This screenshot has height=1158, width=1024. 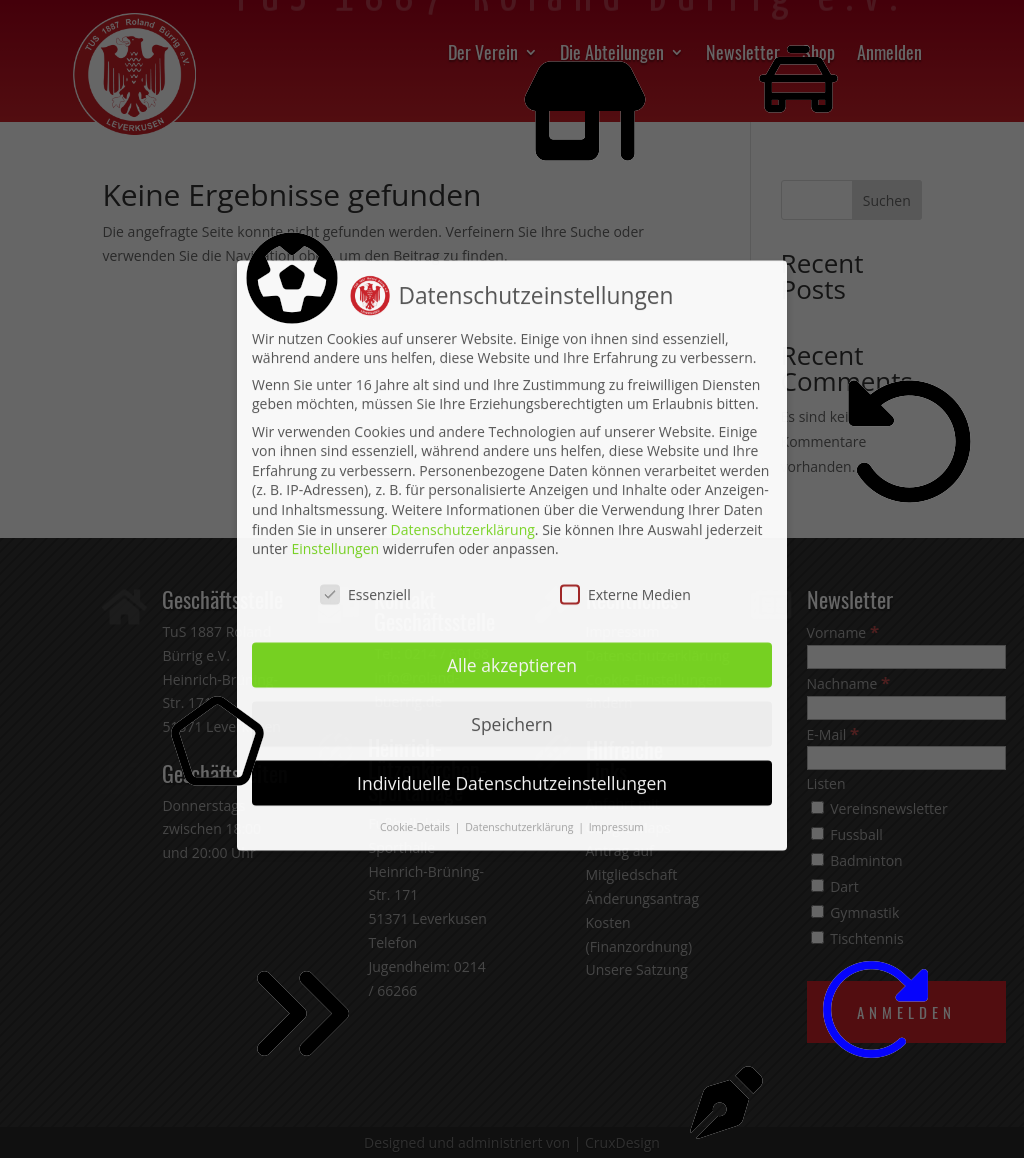 What do you see at coordinates (798, 83) in the screenshot?
I see `report an emergency or contact police` at bounding box center [798, 83].